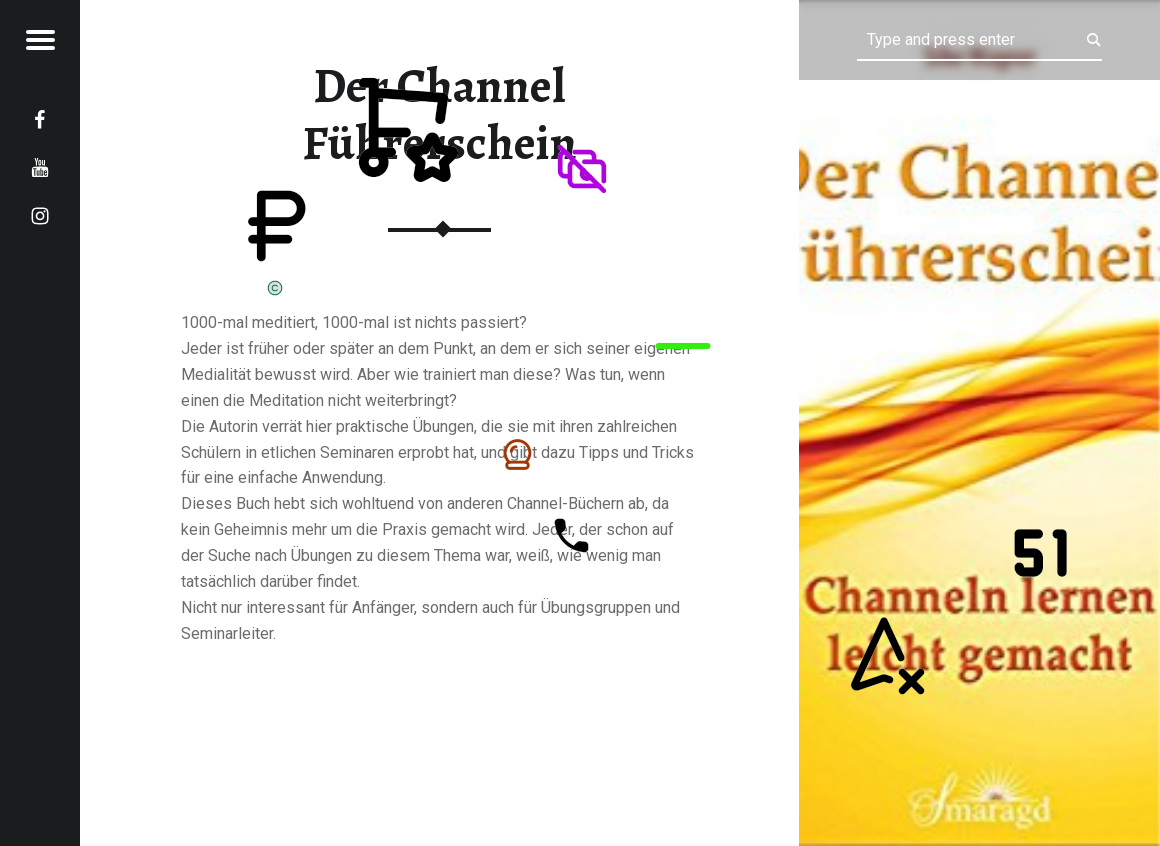  Describe the element at coordinates (884, 654) in the screenshot. I see `disable navigation or GPS tracking` at that location.